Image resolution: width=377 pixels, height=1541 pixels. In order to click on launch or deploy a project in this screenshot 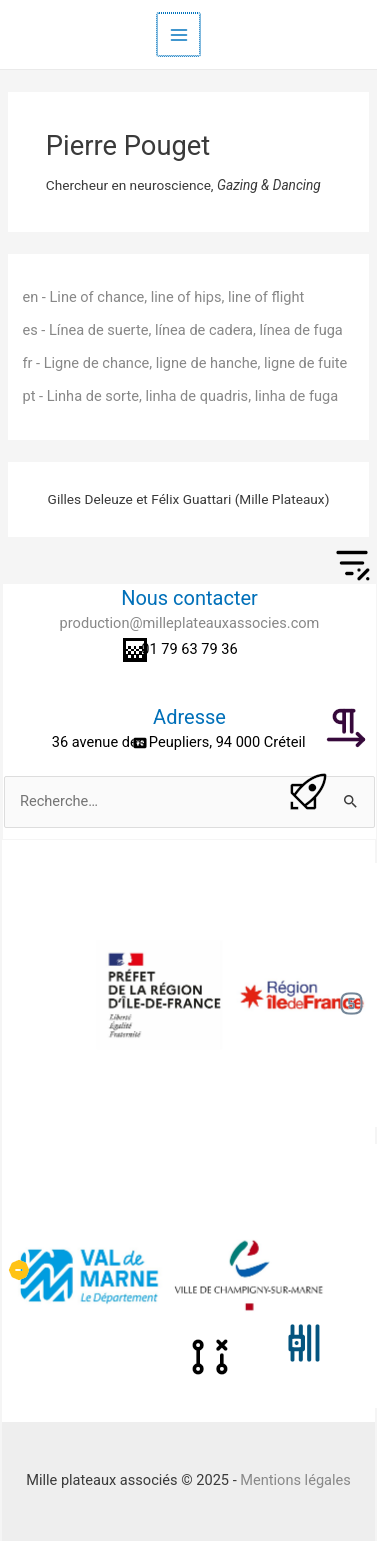, I will do `click(308, 791)`.